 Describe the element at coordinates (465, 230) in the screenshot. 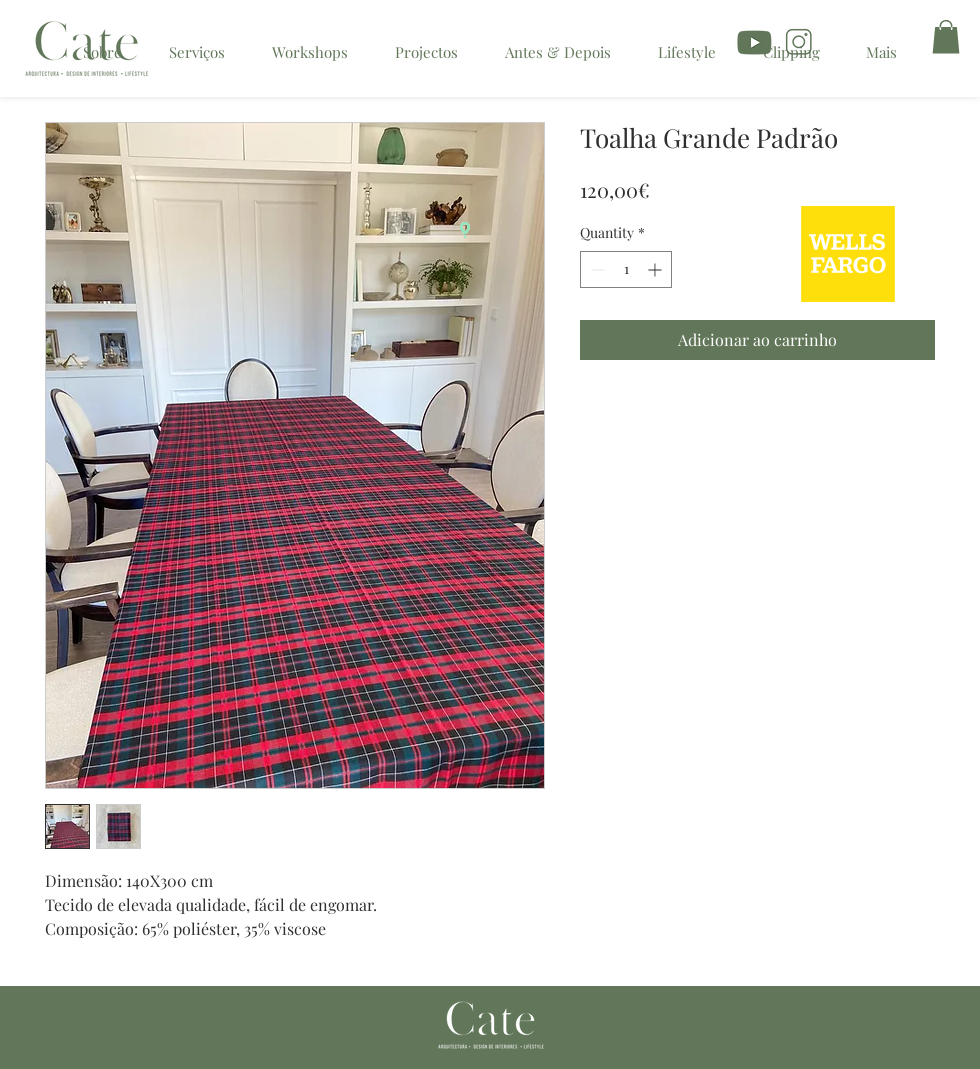

I see `open the glovo delivery app` at that location.